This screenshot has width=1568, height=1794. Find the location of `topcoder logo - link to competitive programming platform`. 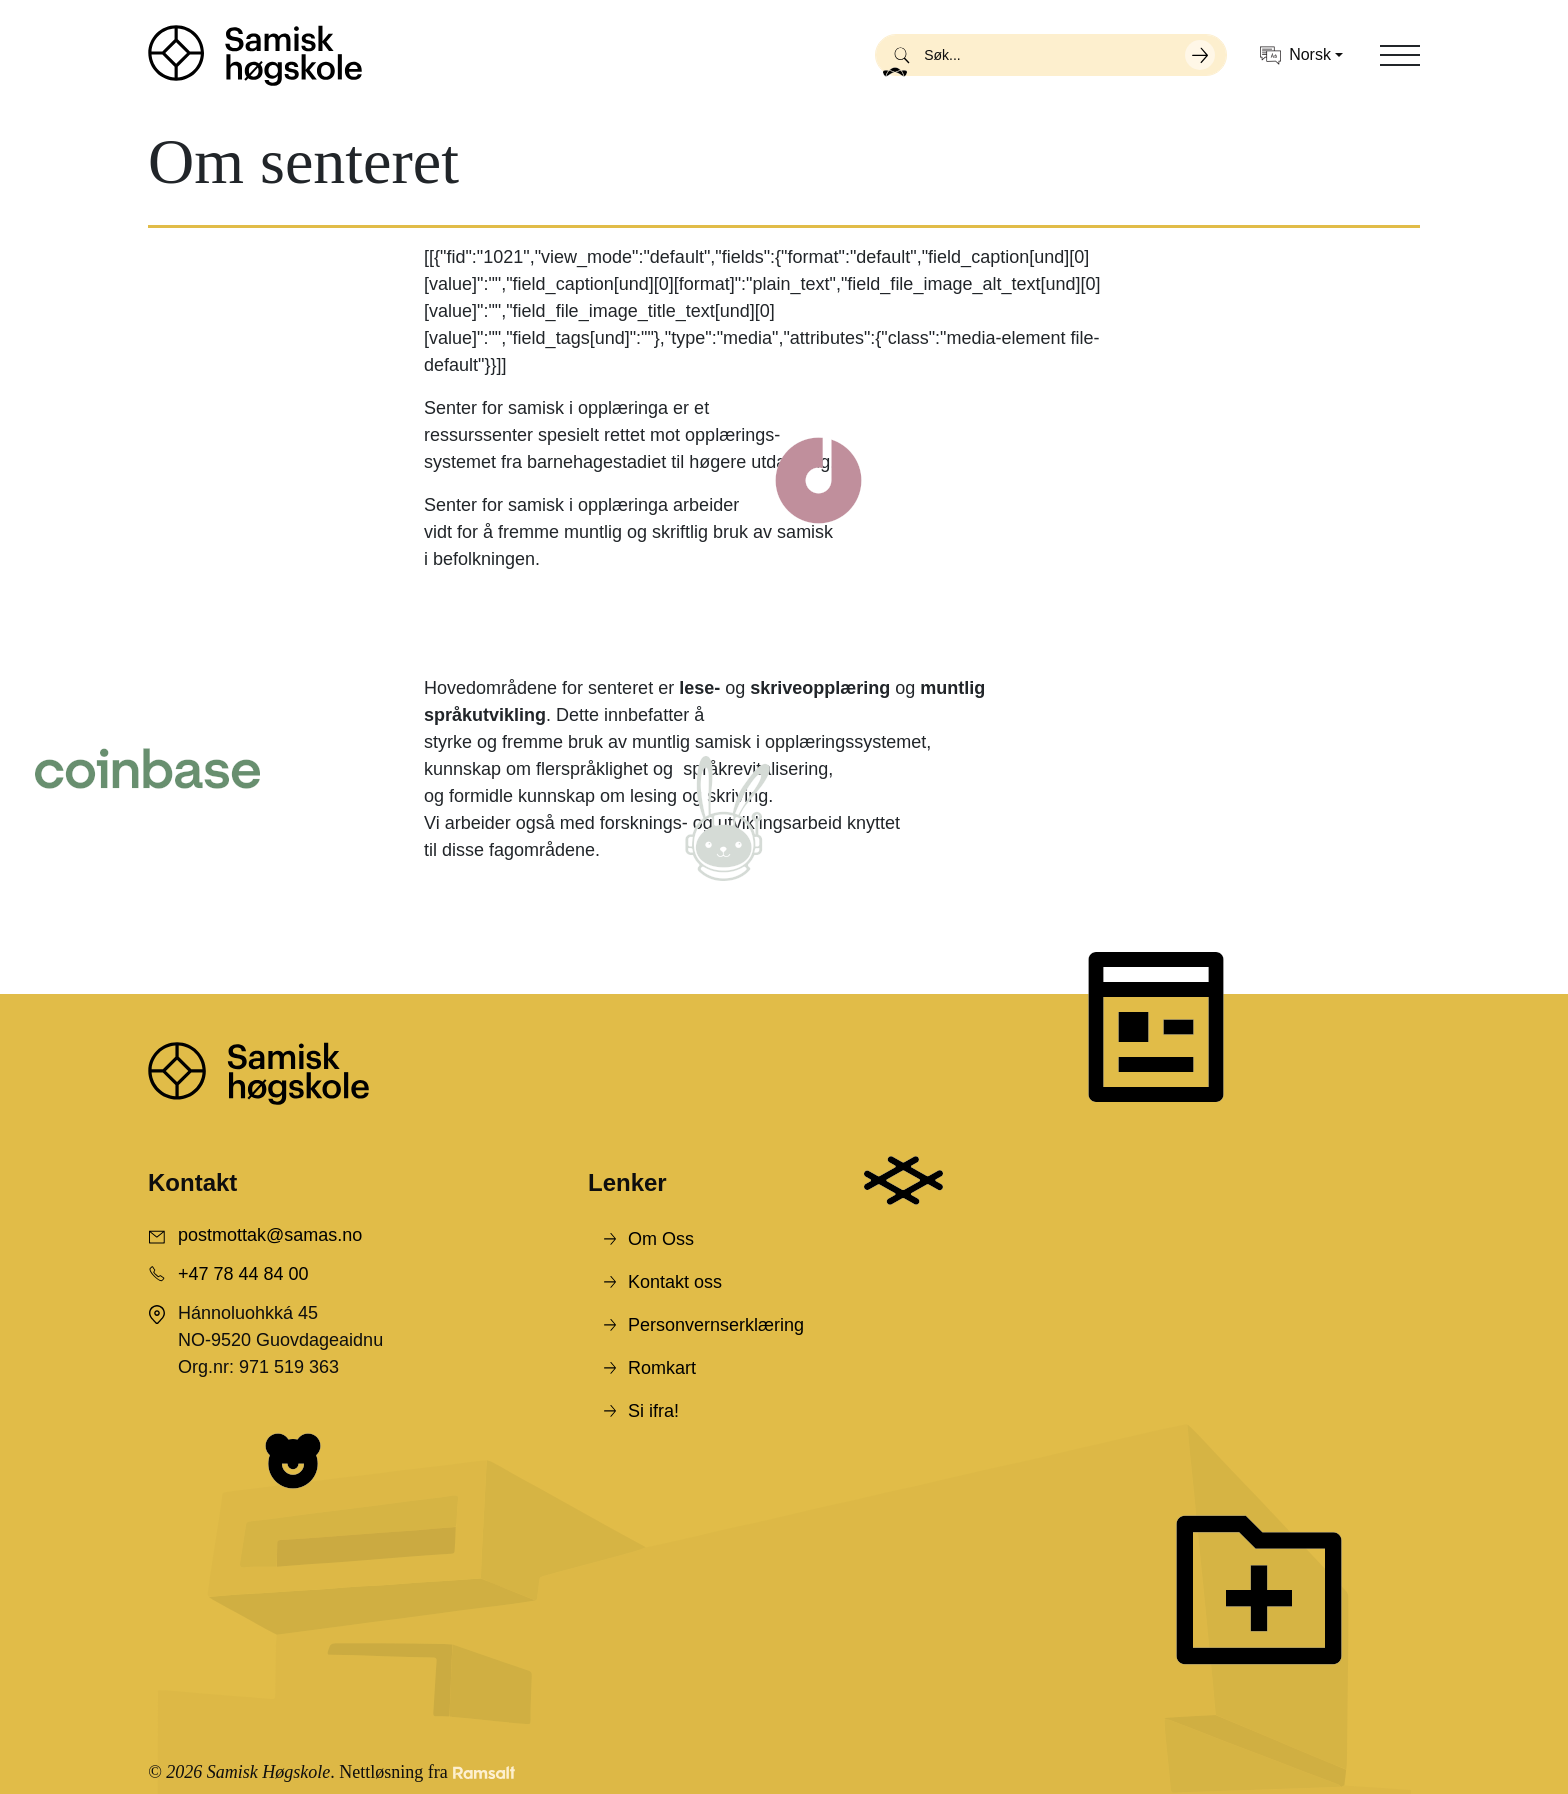

topcoder logo - link to competitive programming platform is located at coordinates (895, 72).